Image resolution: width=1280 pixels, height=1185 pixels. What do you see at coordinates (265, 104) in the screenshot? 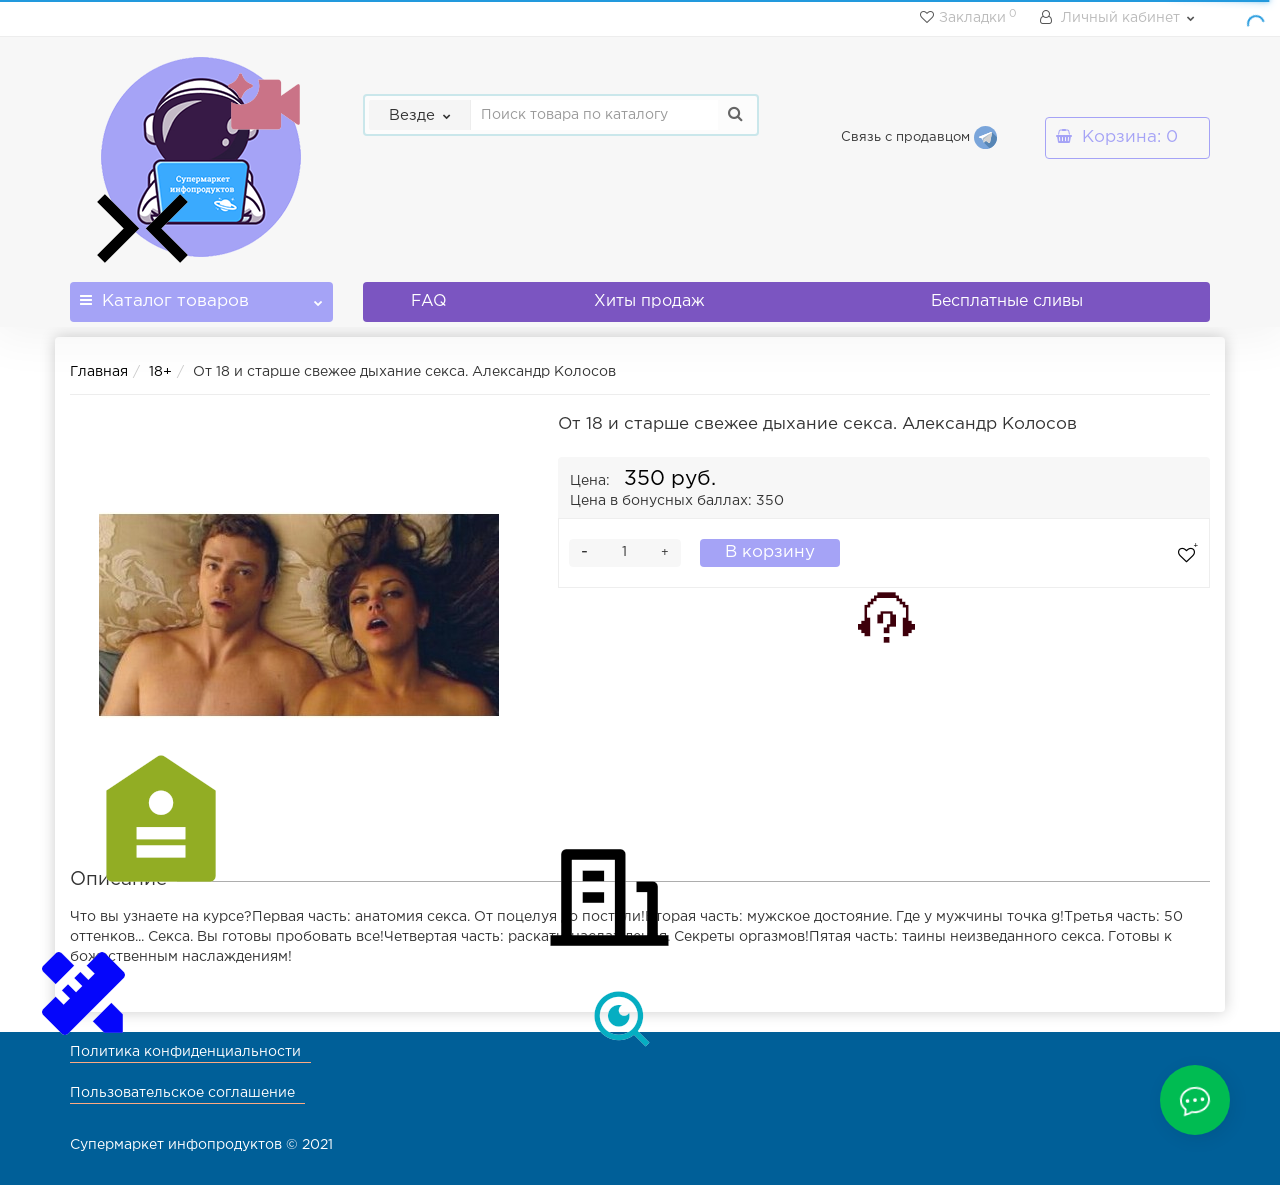
I see `enable AI-powered video features` at bounding box center [265, 104].